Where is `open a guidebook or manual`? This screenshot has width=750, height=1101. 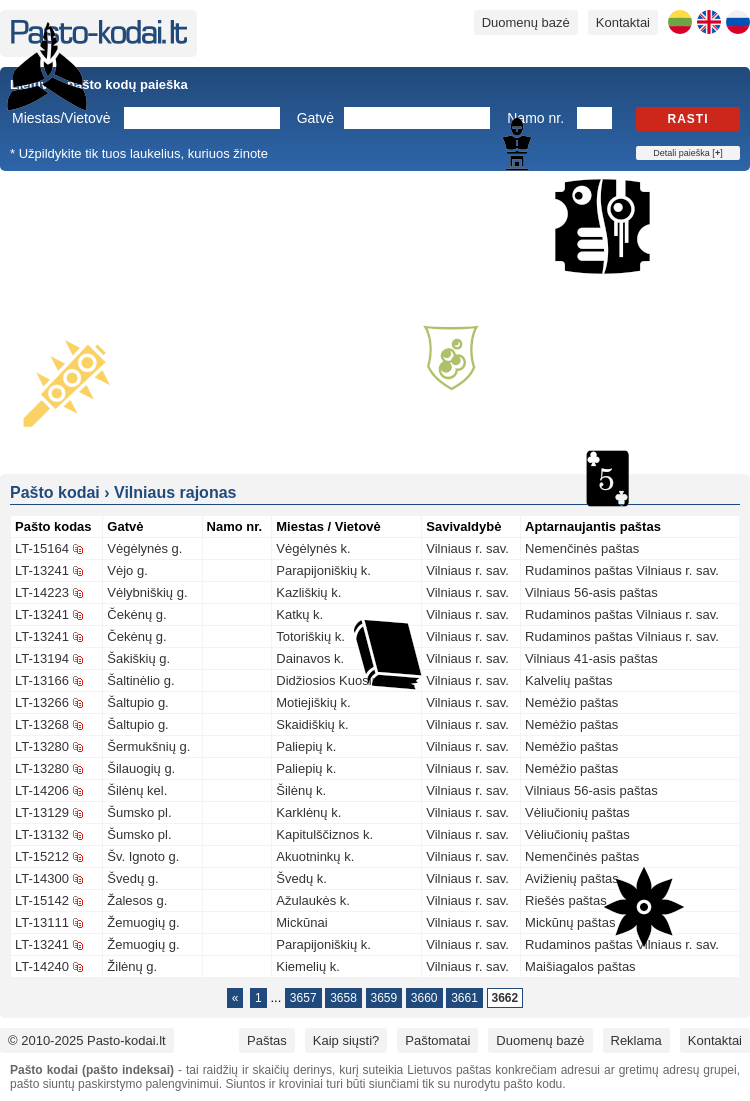 open a guidebook or manual is located at coordinates (387, 654).